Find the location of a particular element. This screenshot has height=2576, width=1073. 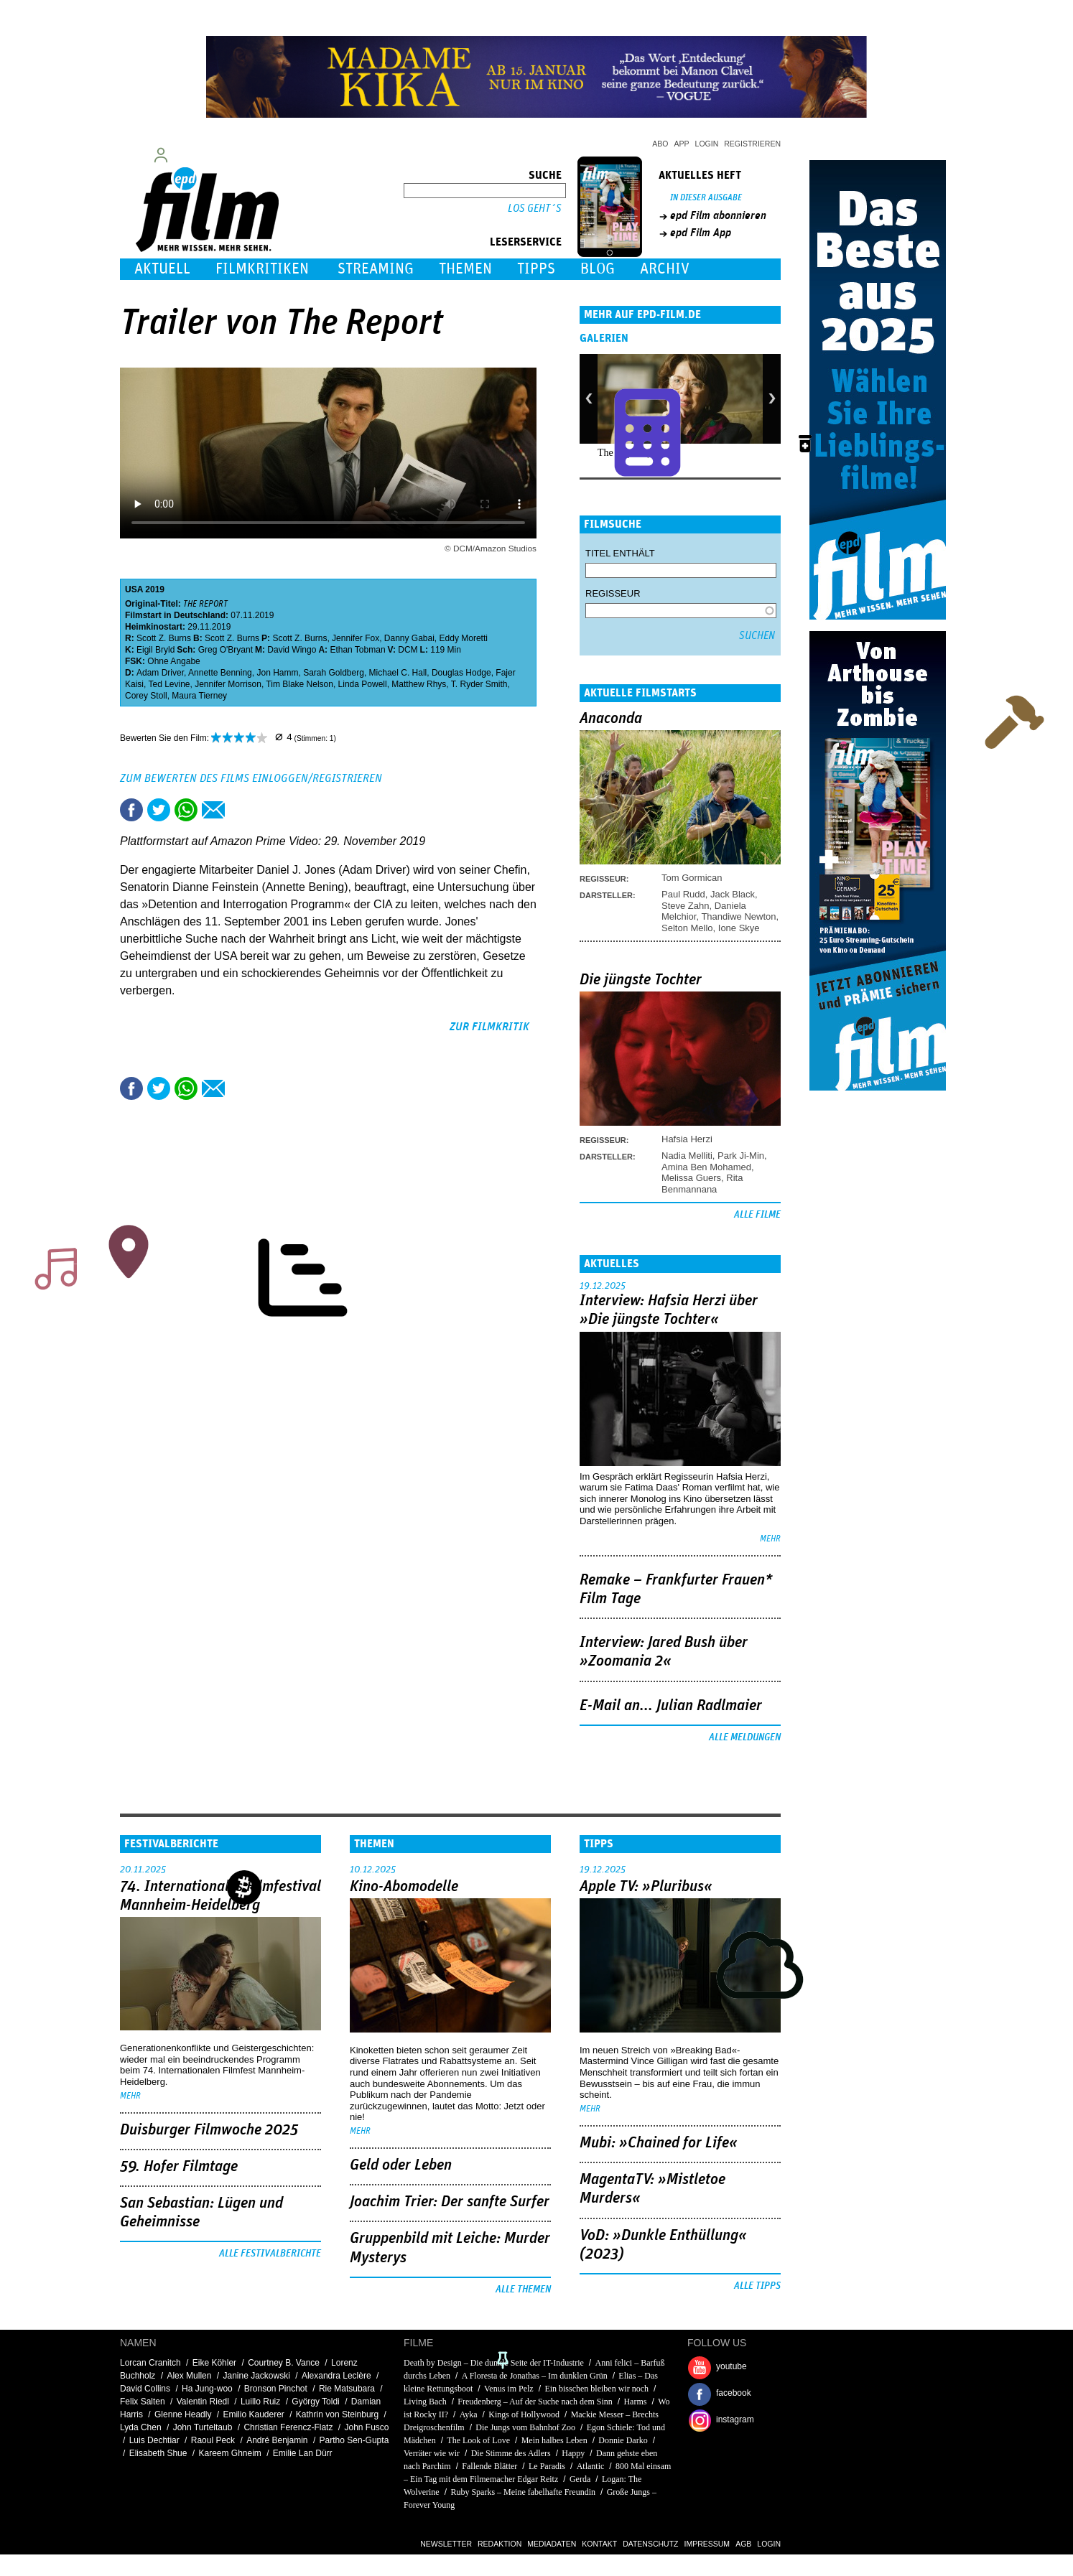

view your profile is located at coordinates (161, 155).